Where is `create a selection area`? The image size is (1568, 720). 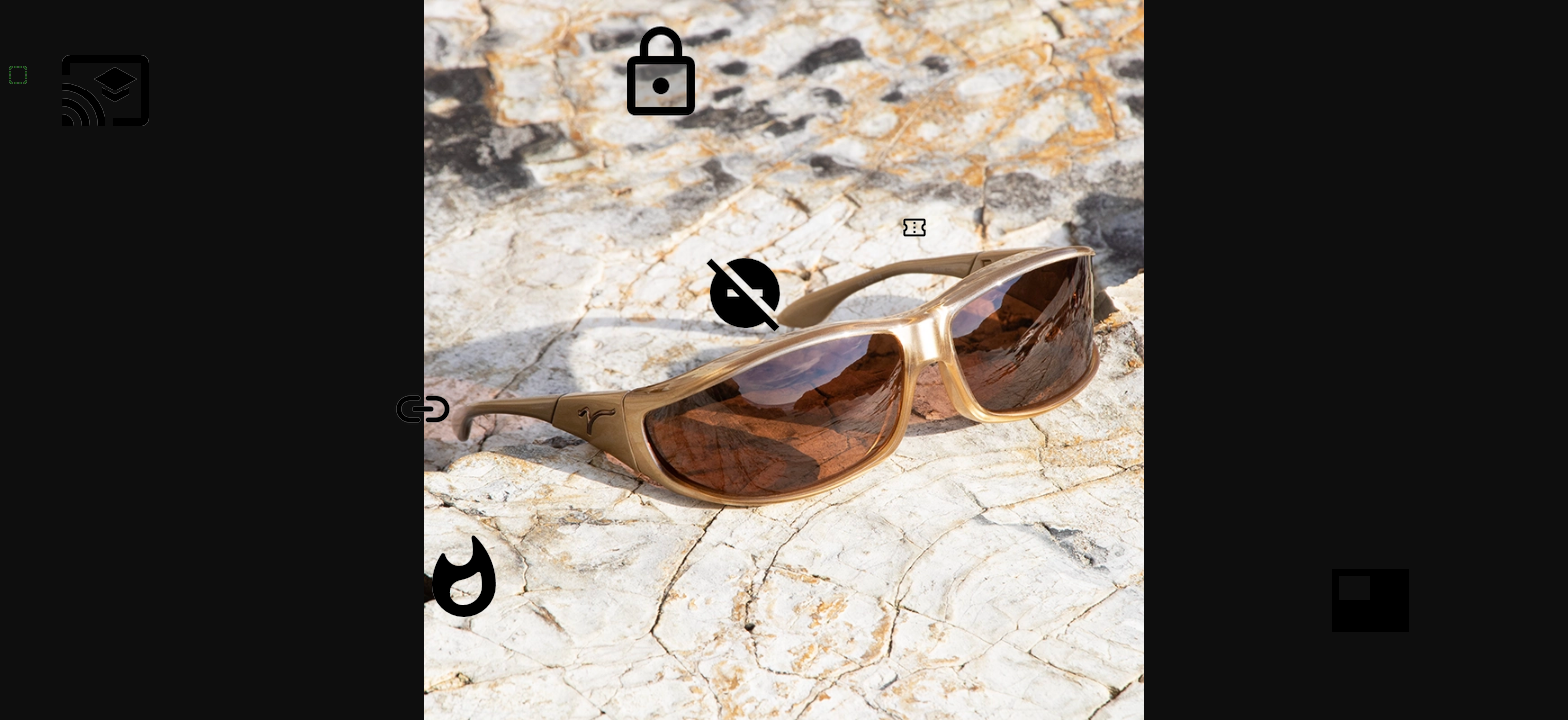
create a selection area is located at coordinates (18, 75).